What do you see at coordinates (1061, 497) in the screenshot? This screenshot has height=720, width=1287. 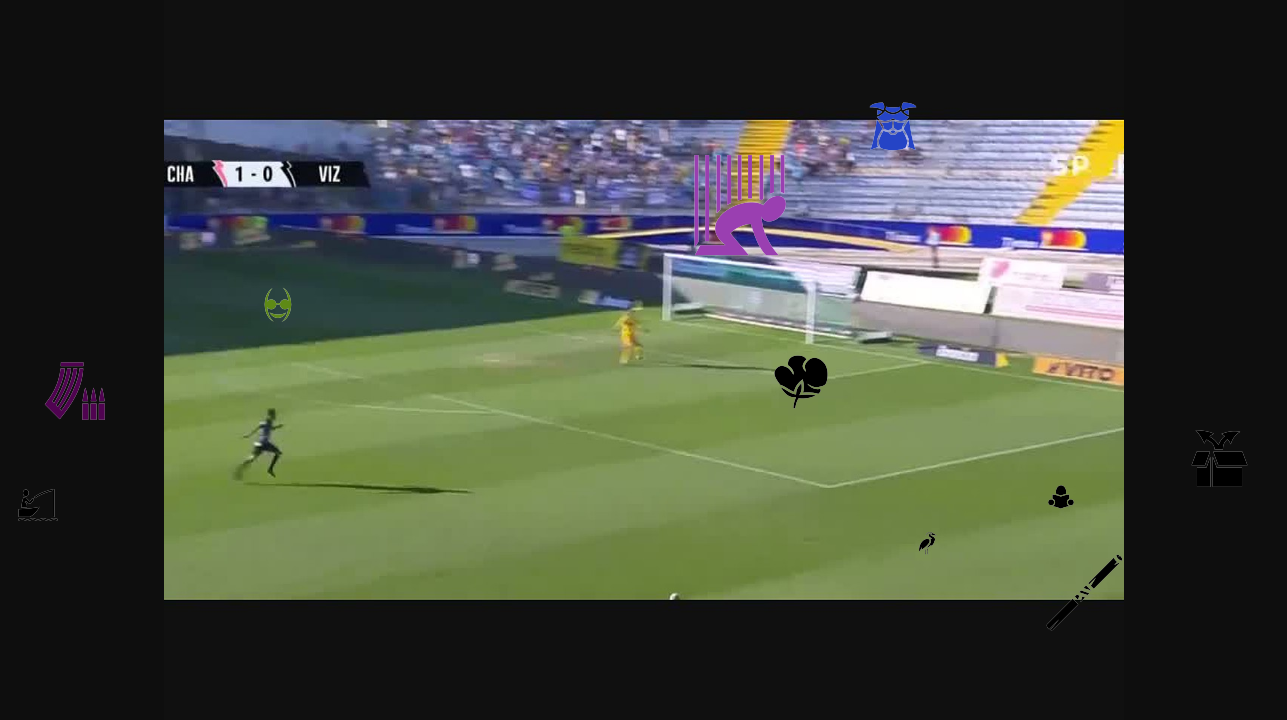 I see `open reading mode or e-reader` at bounding box center [1061, 497].